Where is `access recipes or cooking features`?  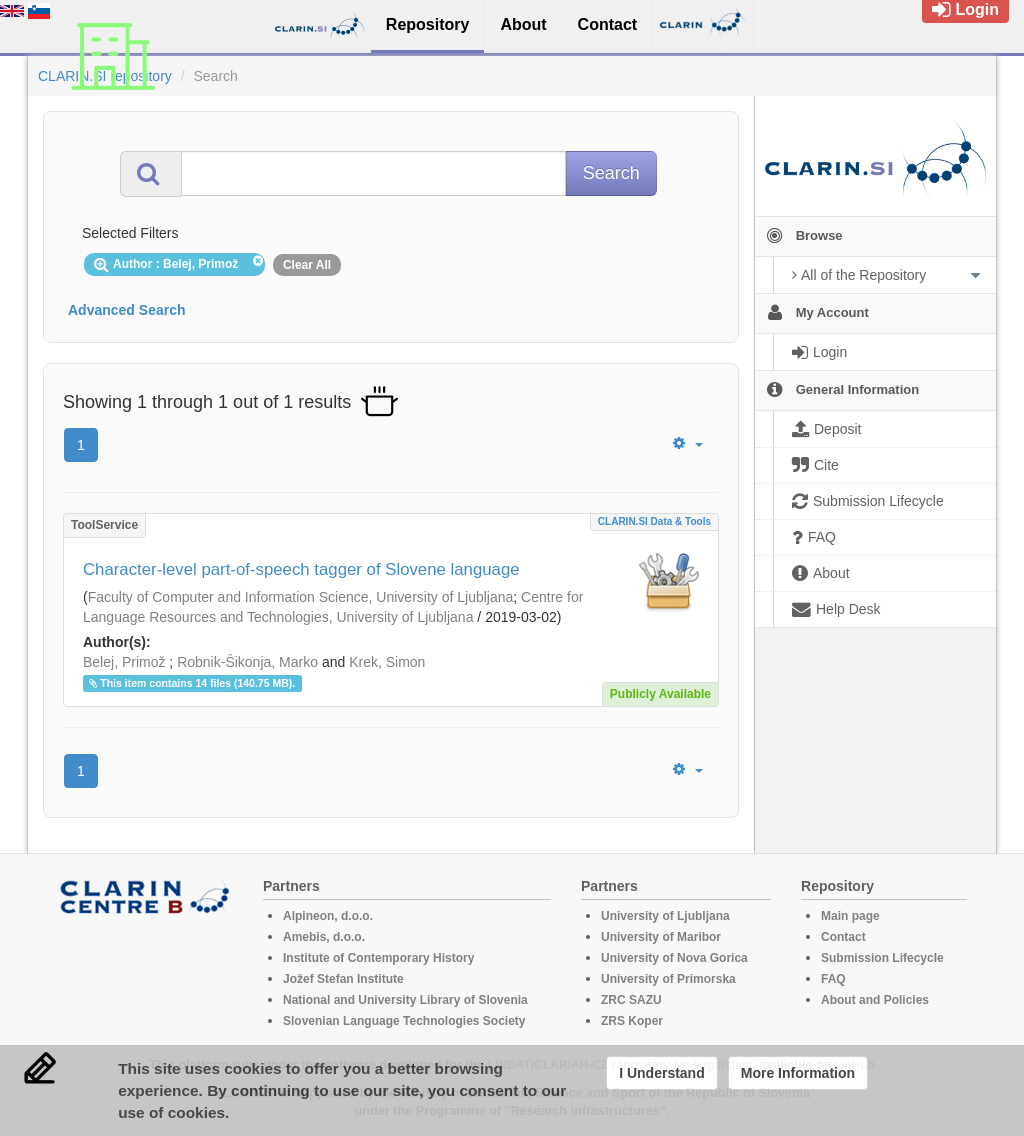
access recipes or cooking features is located at coordinates (379, 403).